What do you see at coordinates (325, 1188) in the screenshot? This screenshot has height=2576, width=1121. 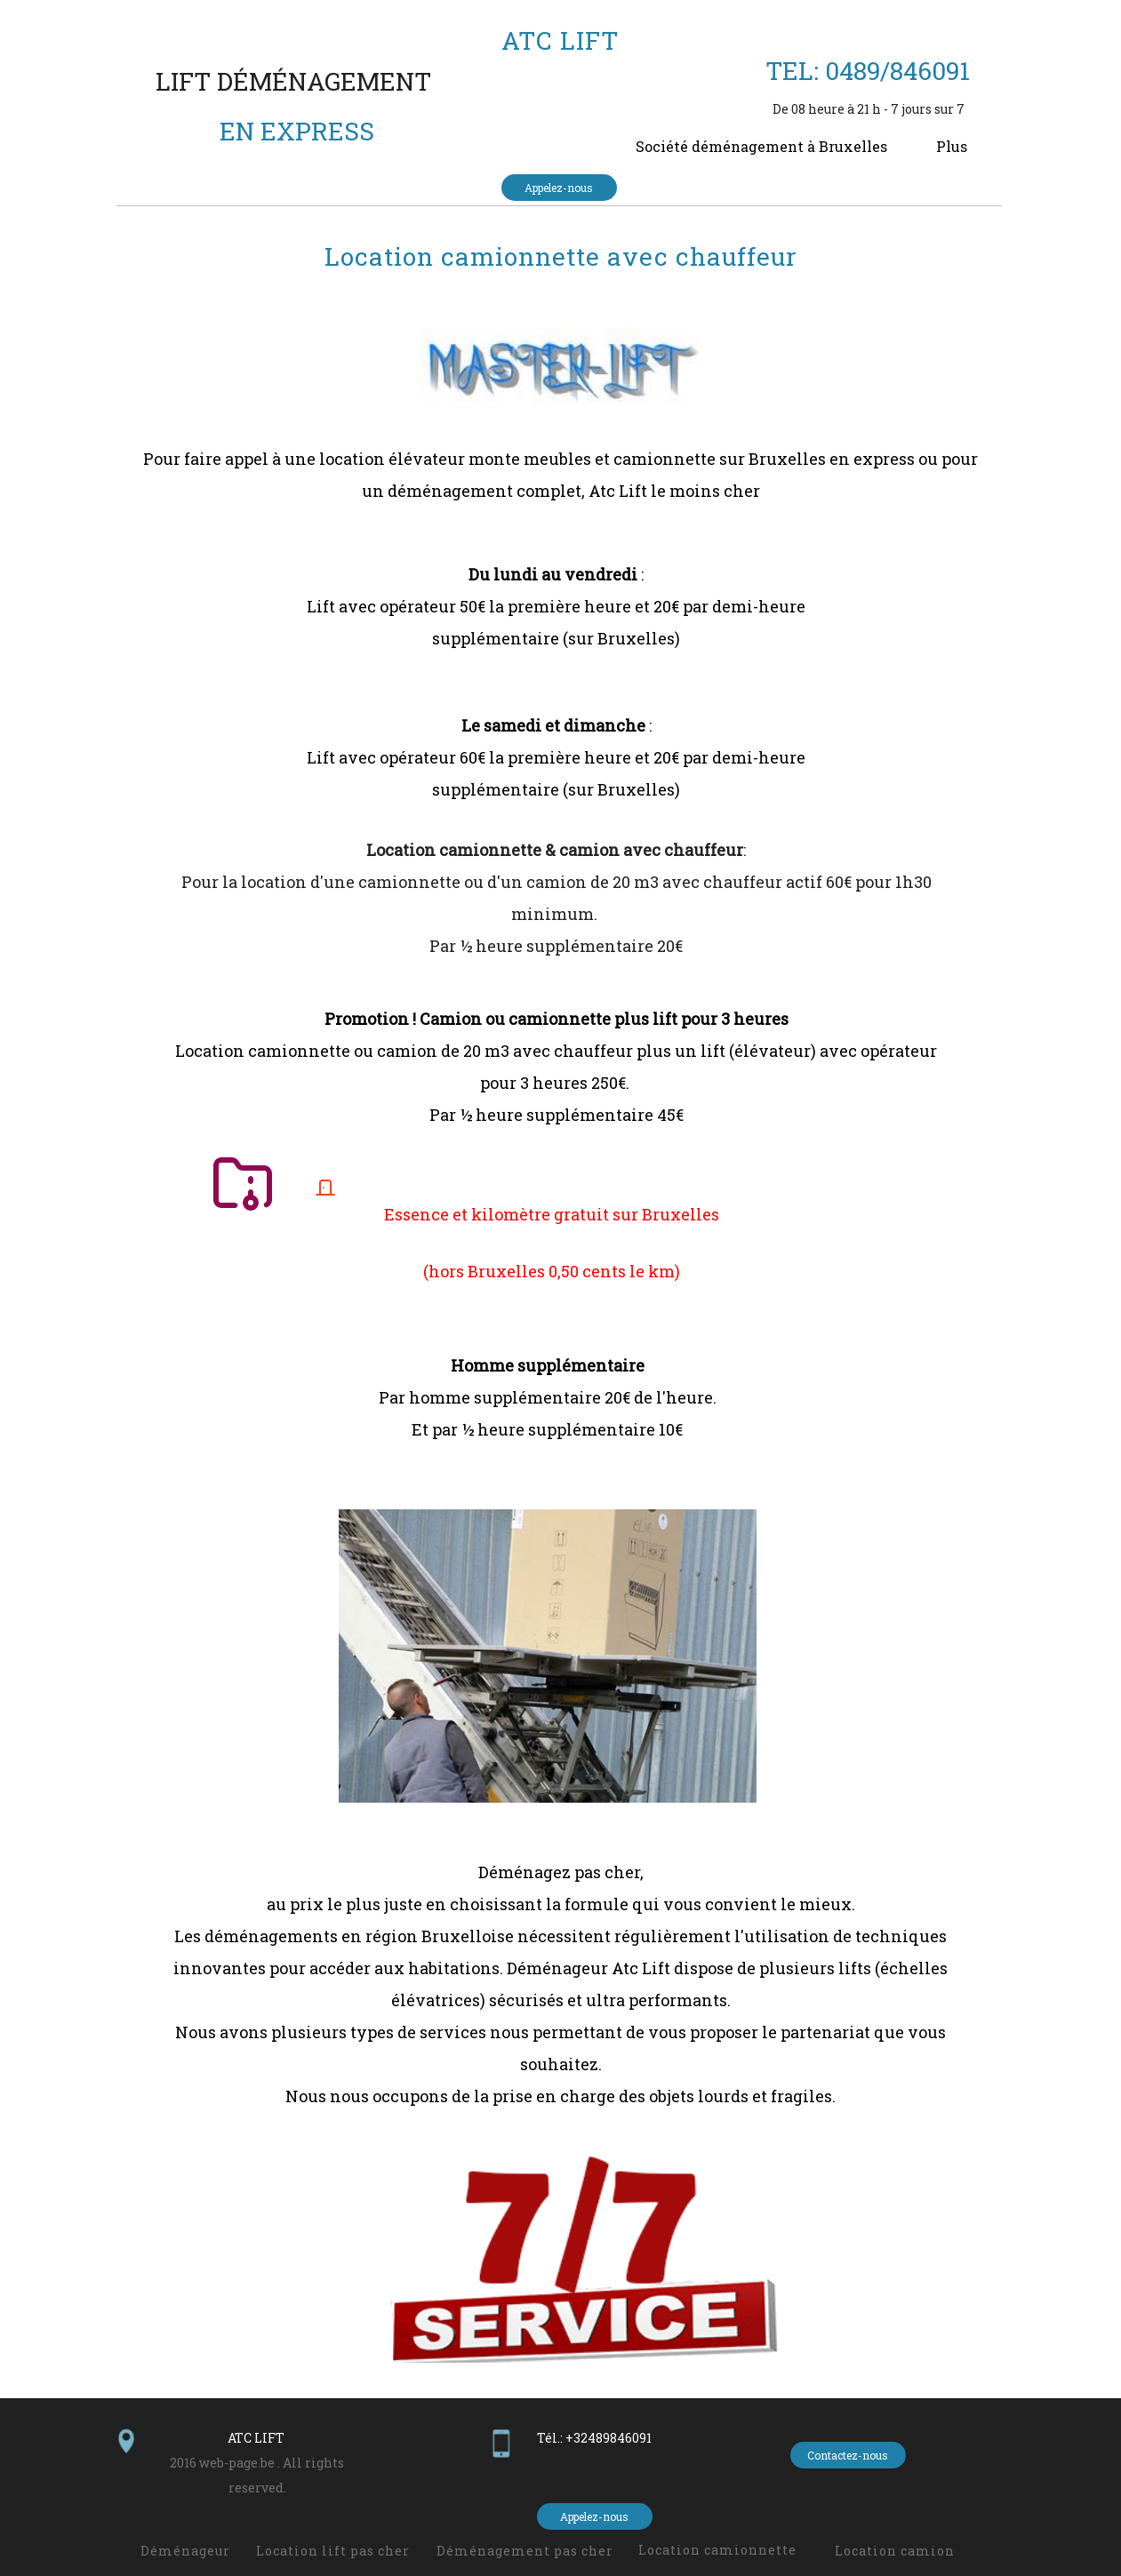 I see `log out or exit the application` at bounding box center [325, 1188].